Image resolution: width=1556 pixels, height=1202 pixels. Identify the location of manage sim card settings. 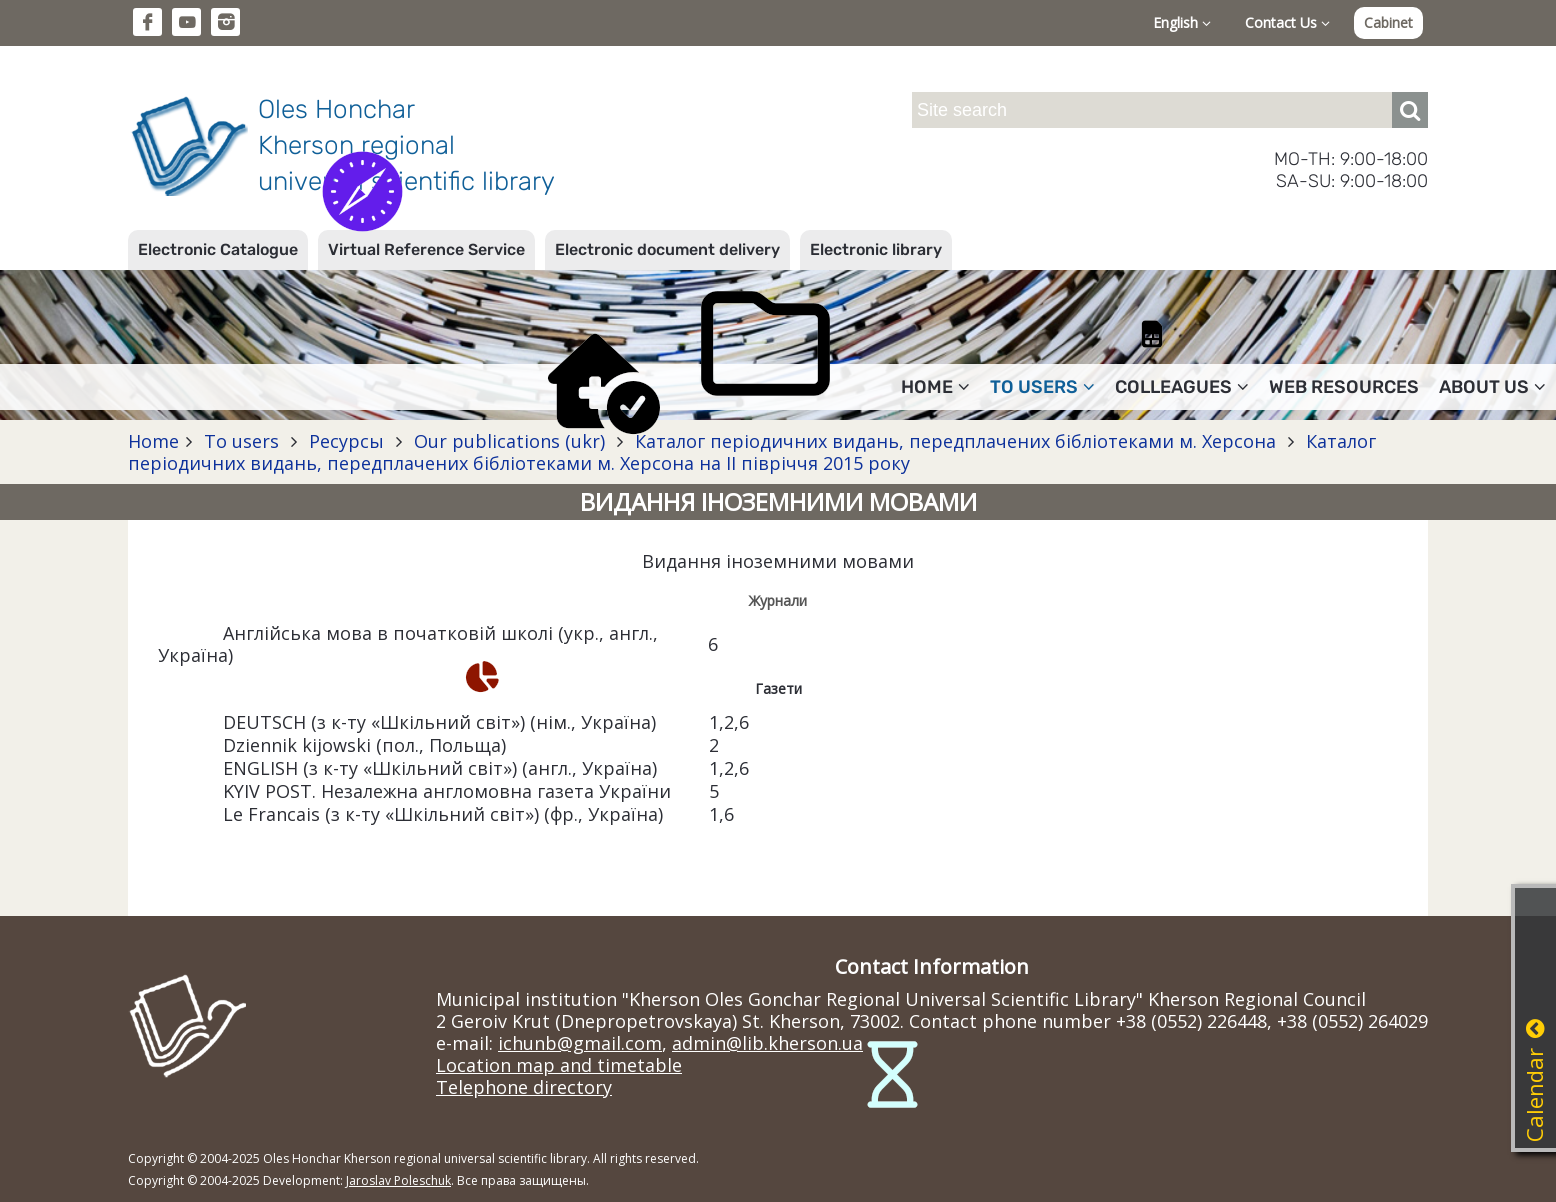
(1152, 334).